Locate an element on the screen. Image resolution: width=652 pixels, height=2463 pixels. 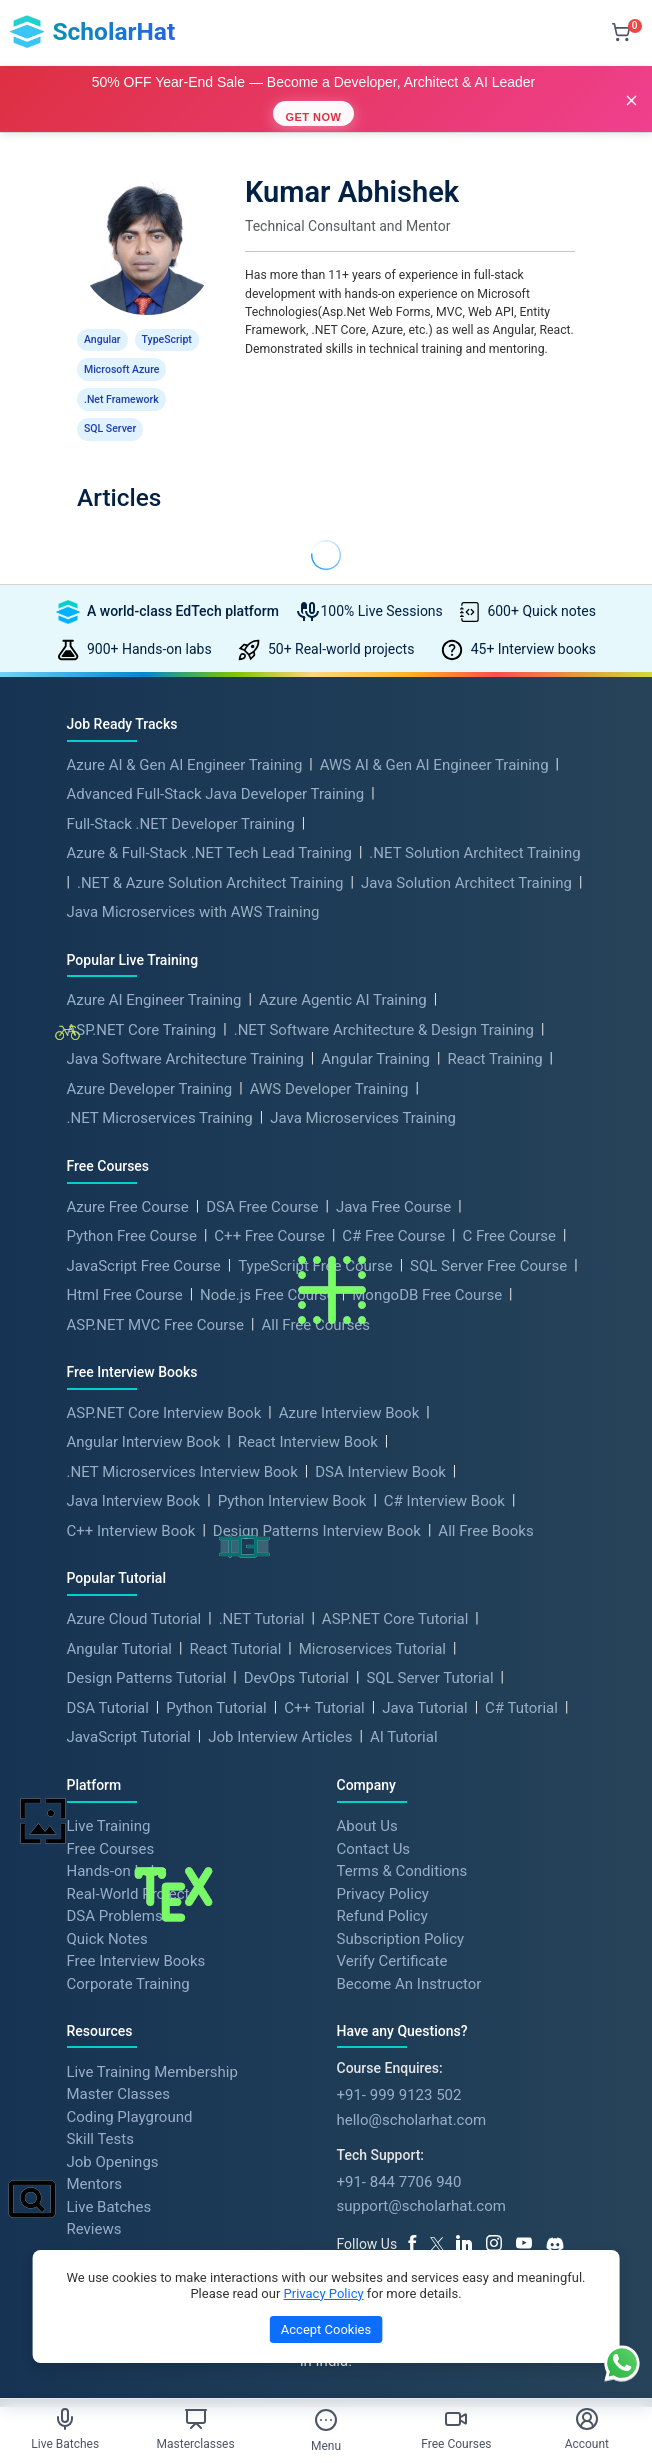
change or set wallpaper is located at coordinates (43, 1821).